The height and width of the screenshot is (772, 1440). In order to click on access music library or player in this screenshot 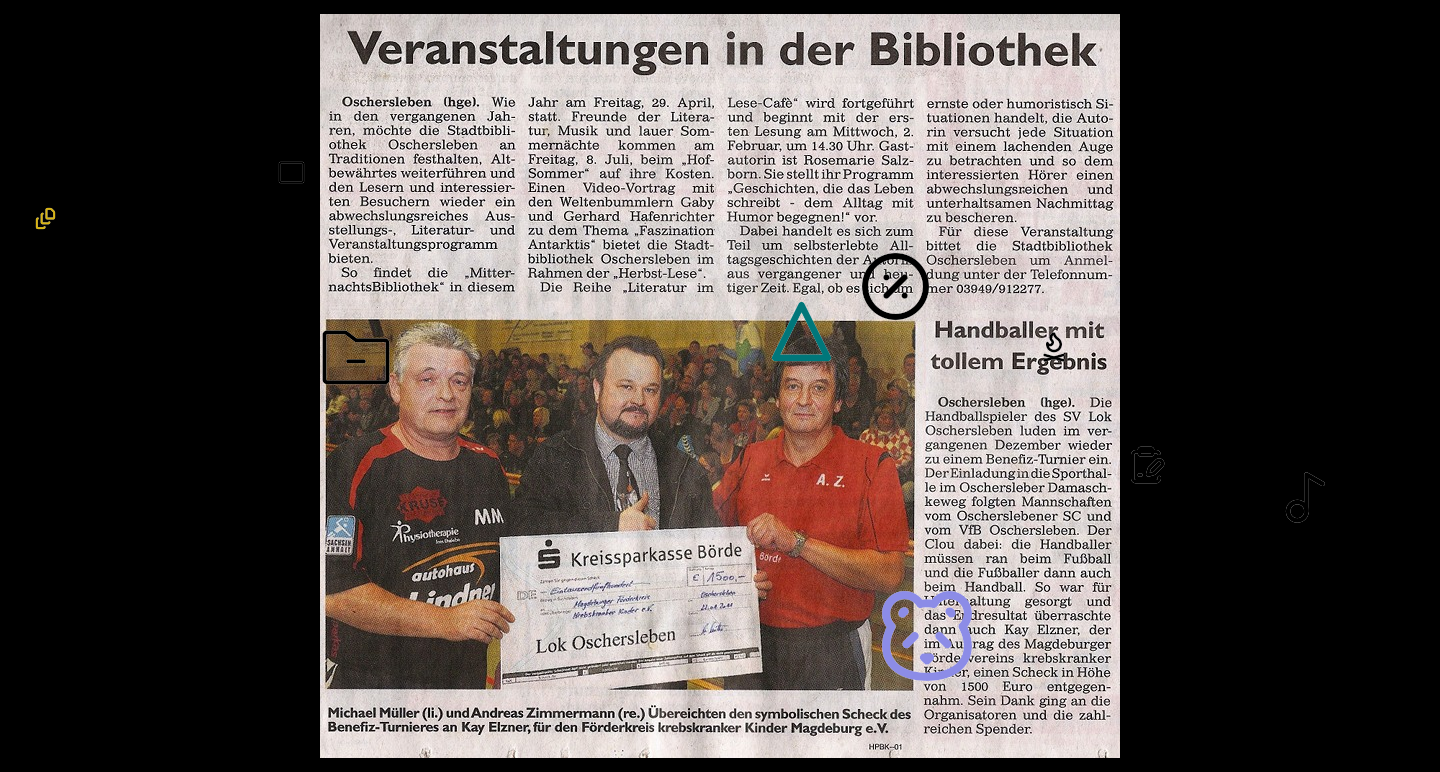, I will do `click(1306, 497)`.